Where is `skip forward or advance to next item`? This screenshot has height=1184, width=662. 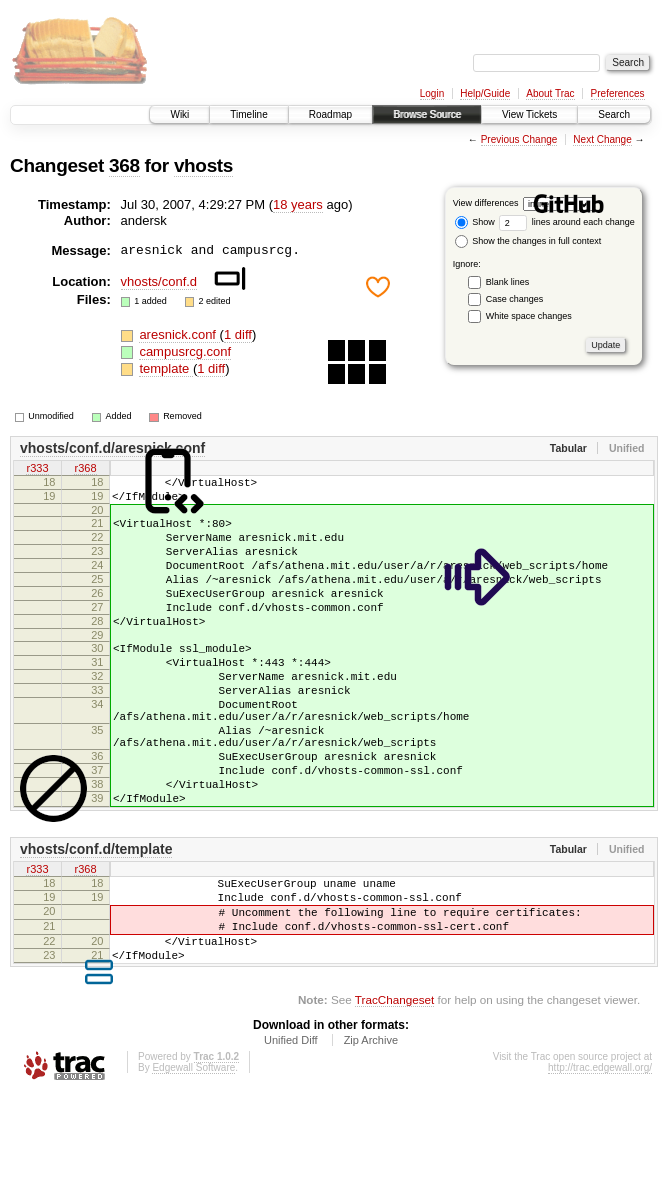 skip forward or advance to next item is located at coordinates (478, 577).